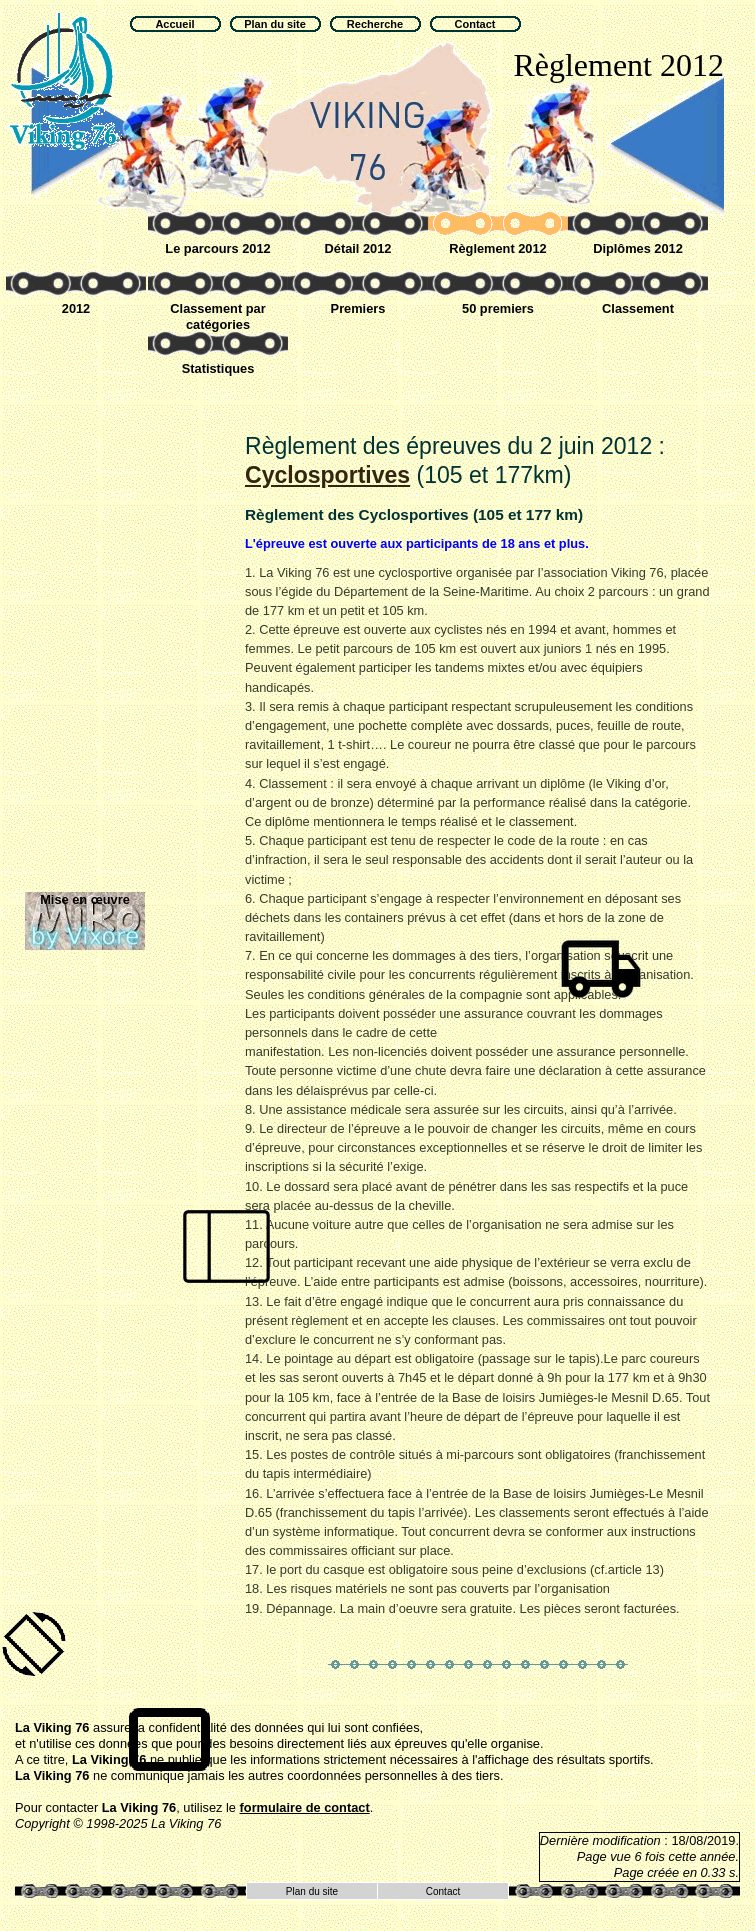  I want to click on track your delivery status, so click(601, 969).